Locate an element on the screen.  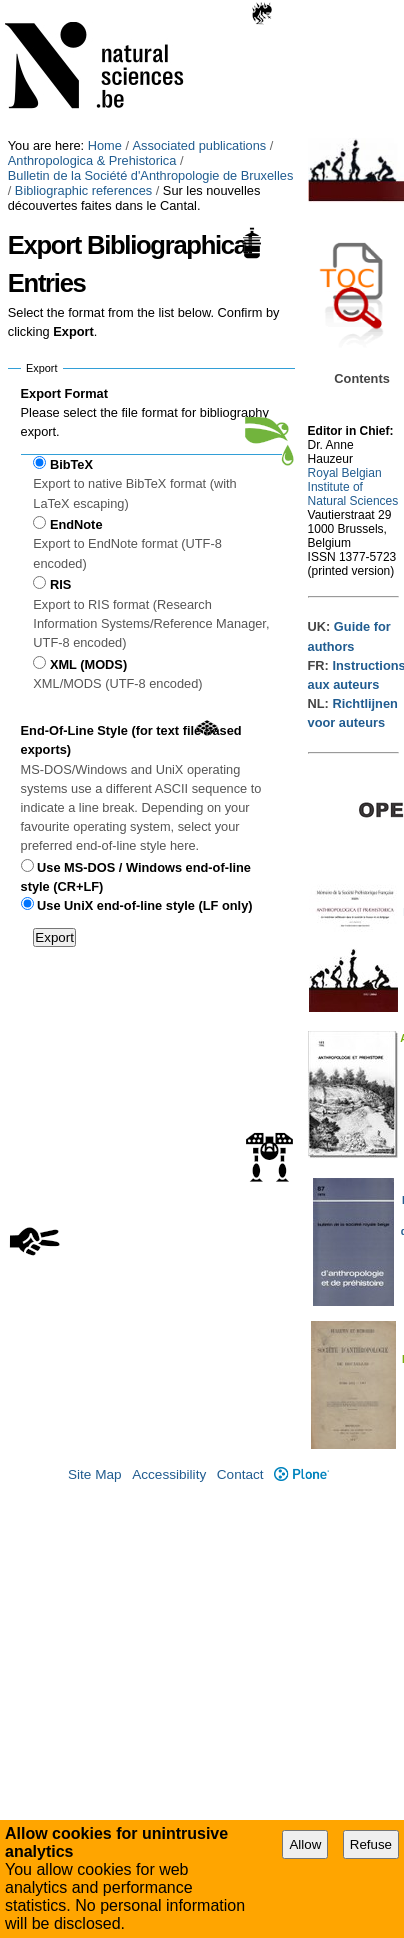
indicates moisture or humidity level is located at coordinates (269, 441).